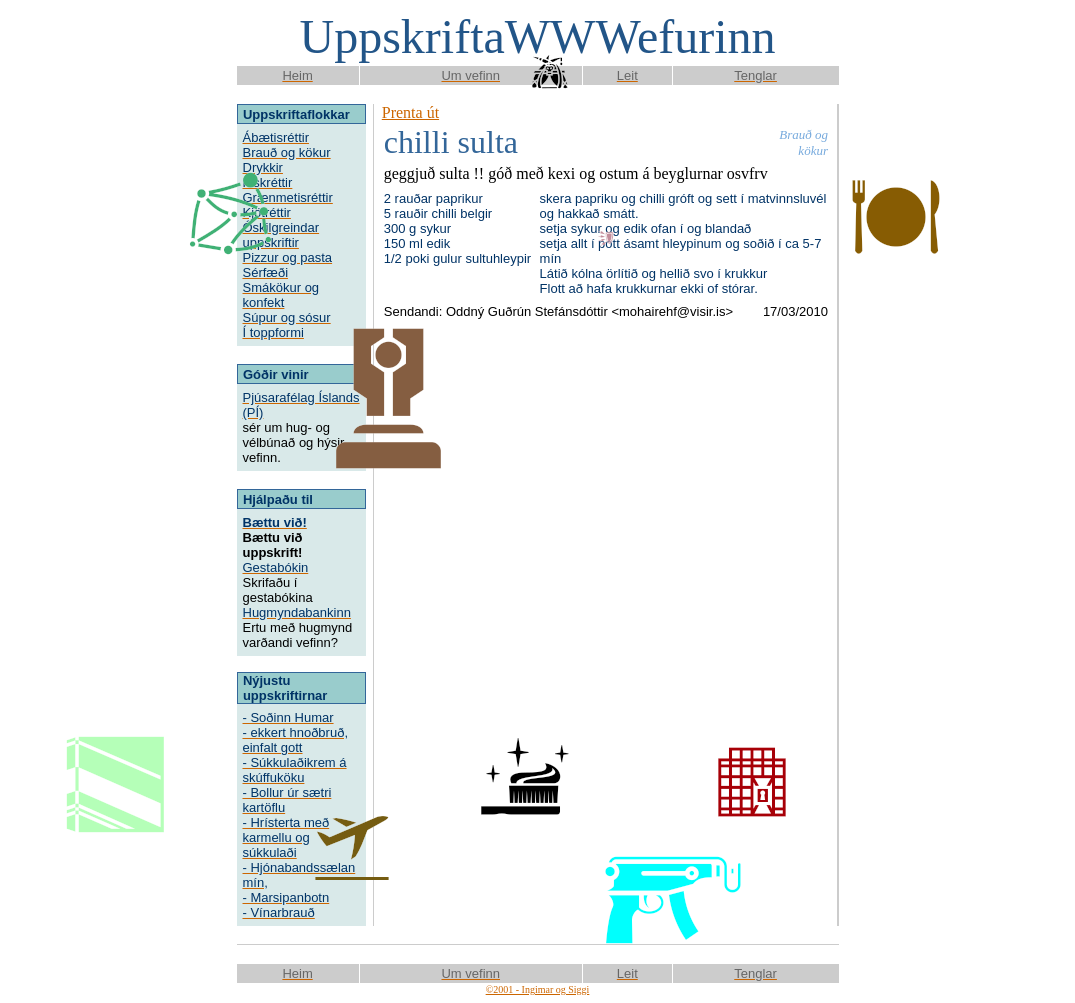  Describe the element at coordinates (896, 217) in the screenshot. I see `view meal or dining options` at that location.